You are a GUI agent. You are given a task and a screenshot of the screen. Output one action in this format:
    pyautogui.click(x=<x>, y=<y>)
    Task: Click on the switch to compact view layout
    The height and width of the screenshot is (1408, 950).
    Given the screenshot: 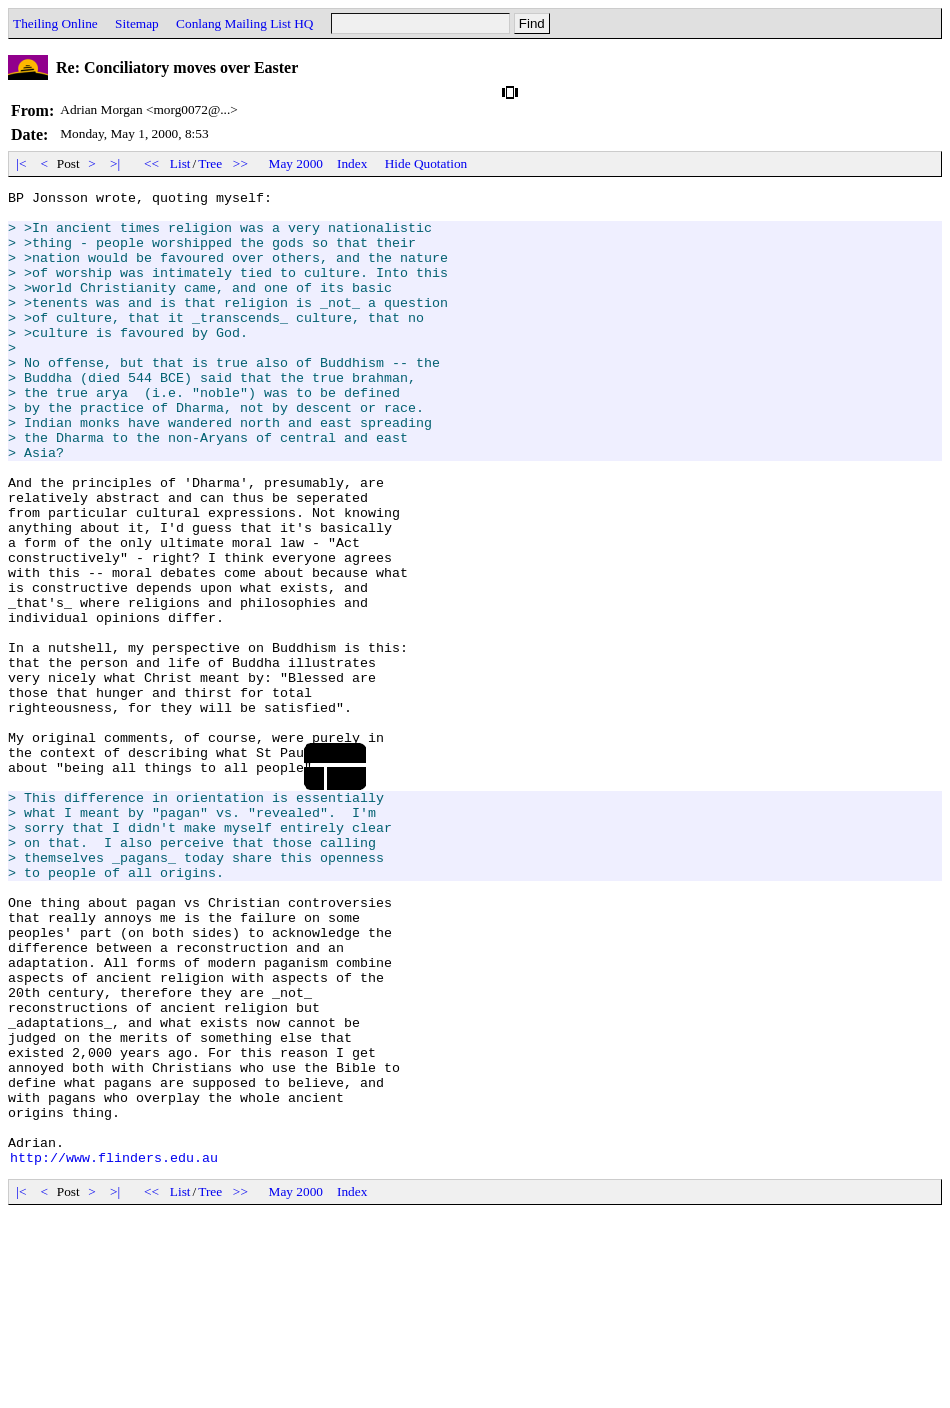 What is the action you would take?
    pyautogui.click(x=333, y=766)
    